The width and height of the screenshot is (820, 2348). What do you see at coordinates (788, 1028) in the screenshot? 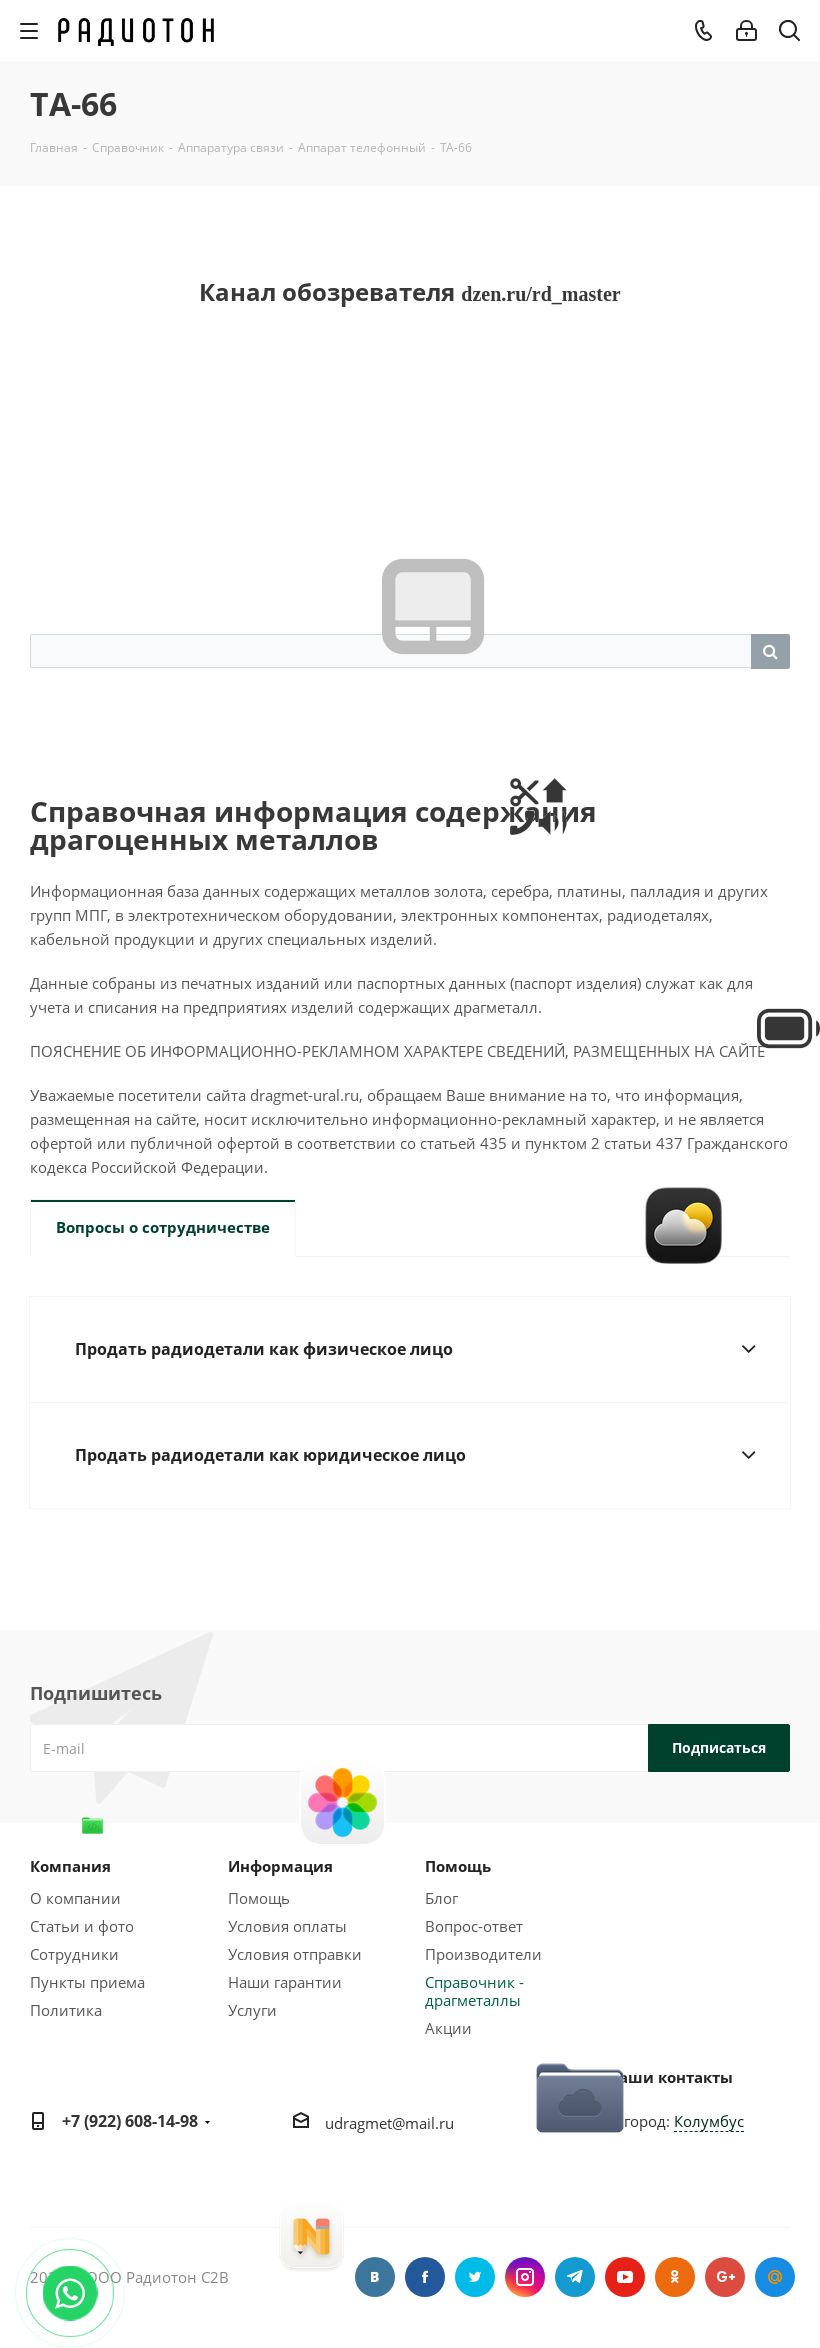
I see `indicates current battery level` at bounding box center [788, 1028].